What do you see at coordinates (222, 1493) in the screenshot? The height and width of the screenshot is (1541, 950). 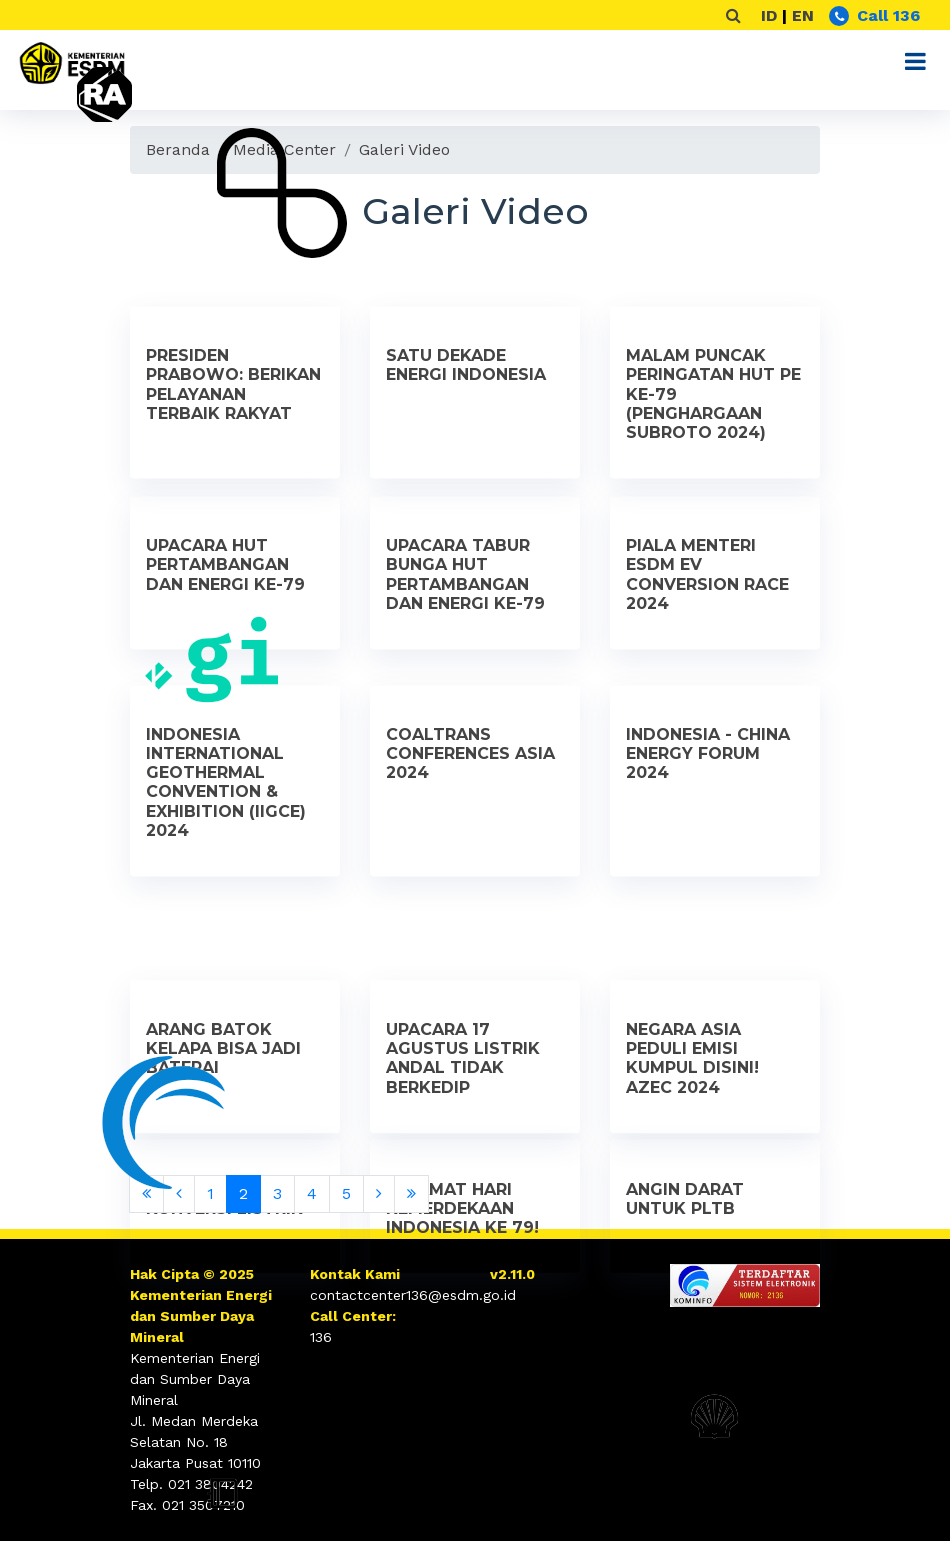 I see `view booklet or documentation` at bounding box center [222, 1493].